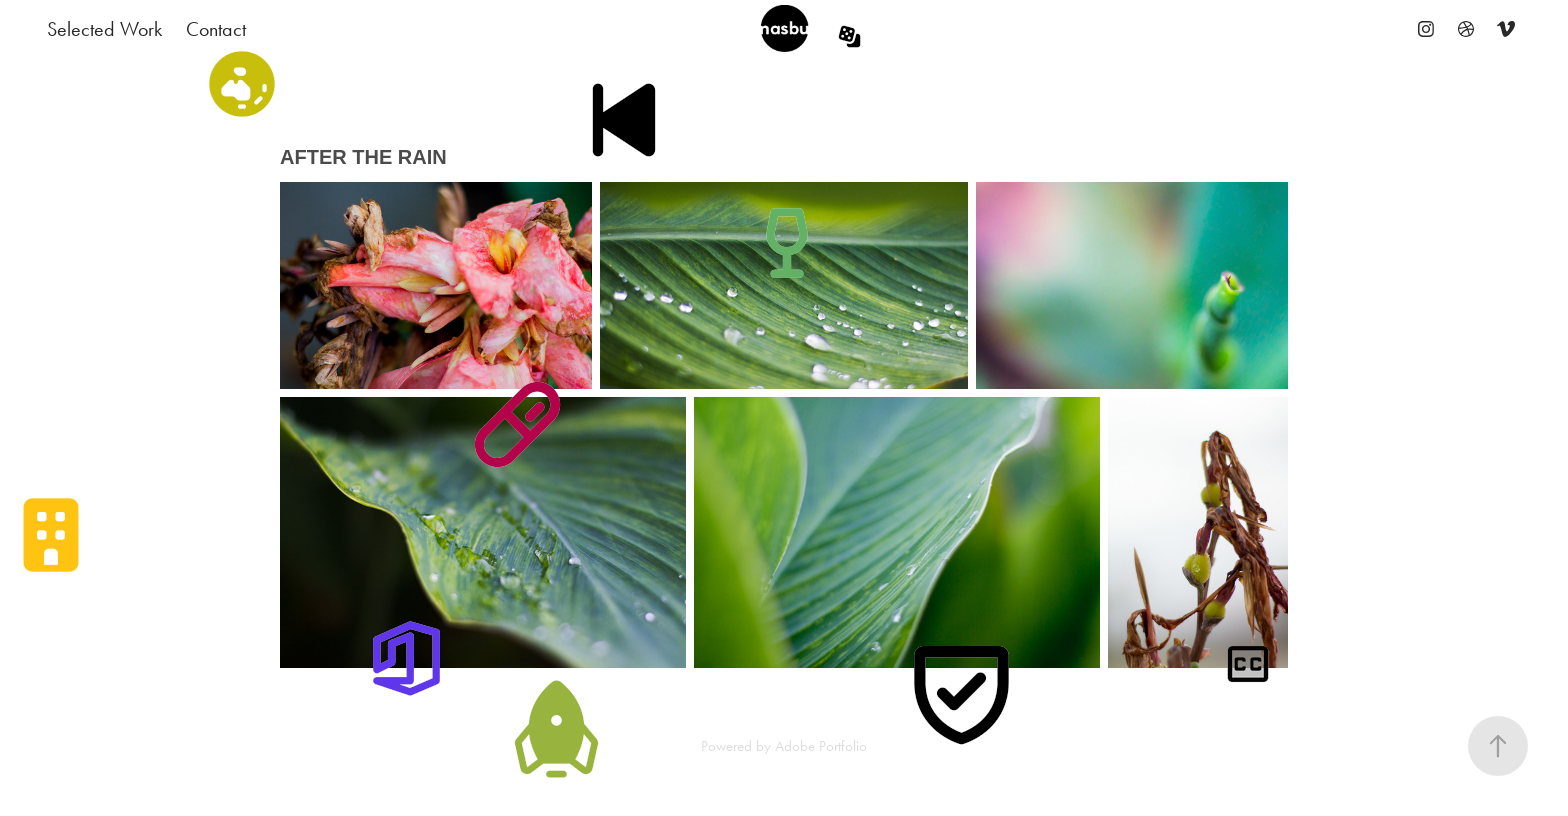 This screenshot has width=1568, height=816. Describe the element at coordinates (517, 424) in the screenshot. I see `access medication reminders` at that location.